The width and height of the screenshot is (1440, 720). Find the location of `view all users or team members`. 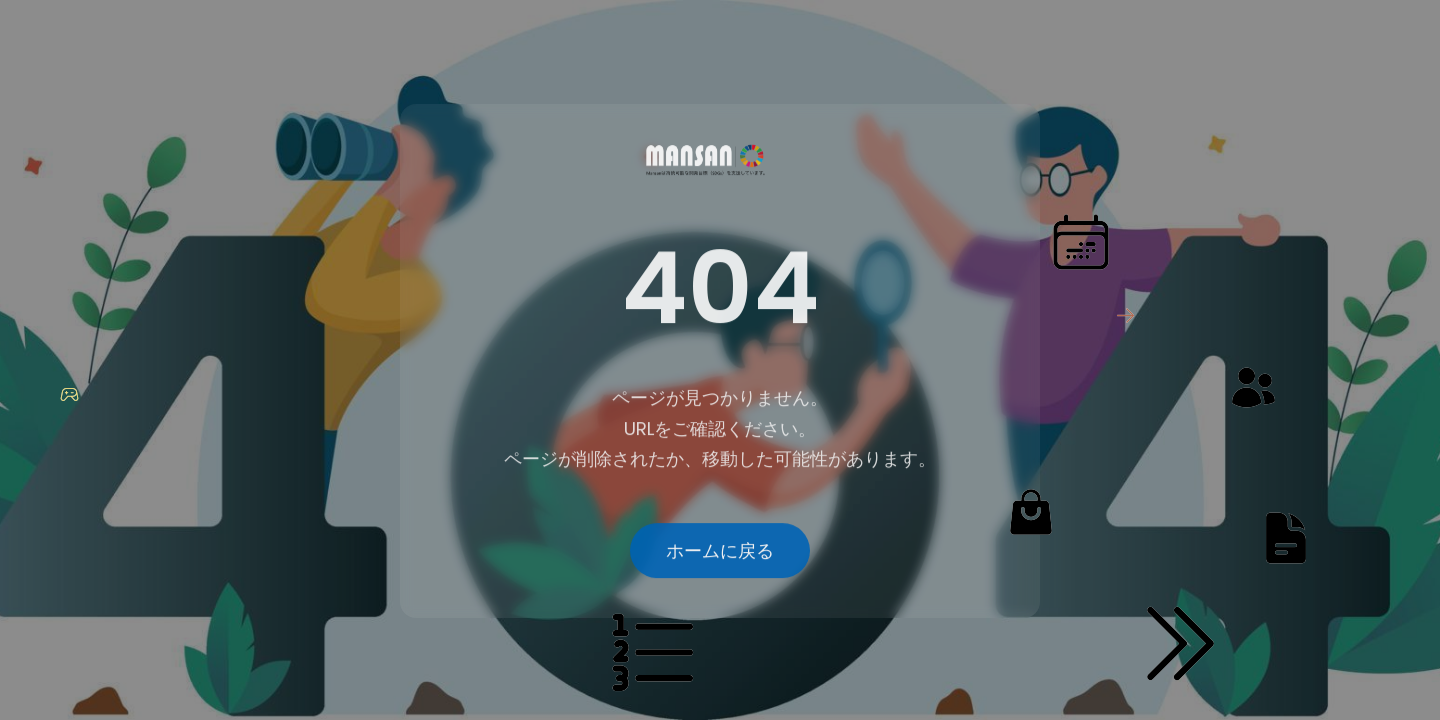

view all users or team members is located at coordinates (1253, 387).